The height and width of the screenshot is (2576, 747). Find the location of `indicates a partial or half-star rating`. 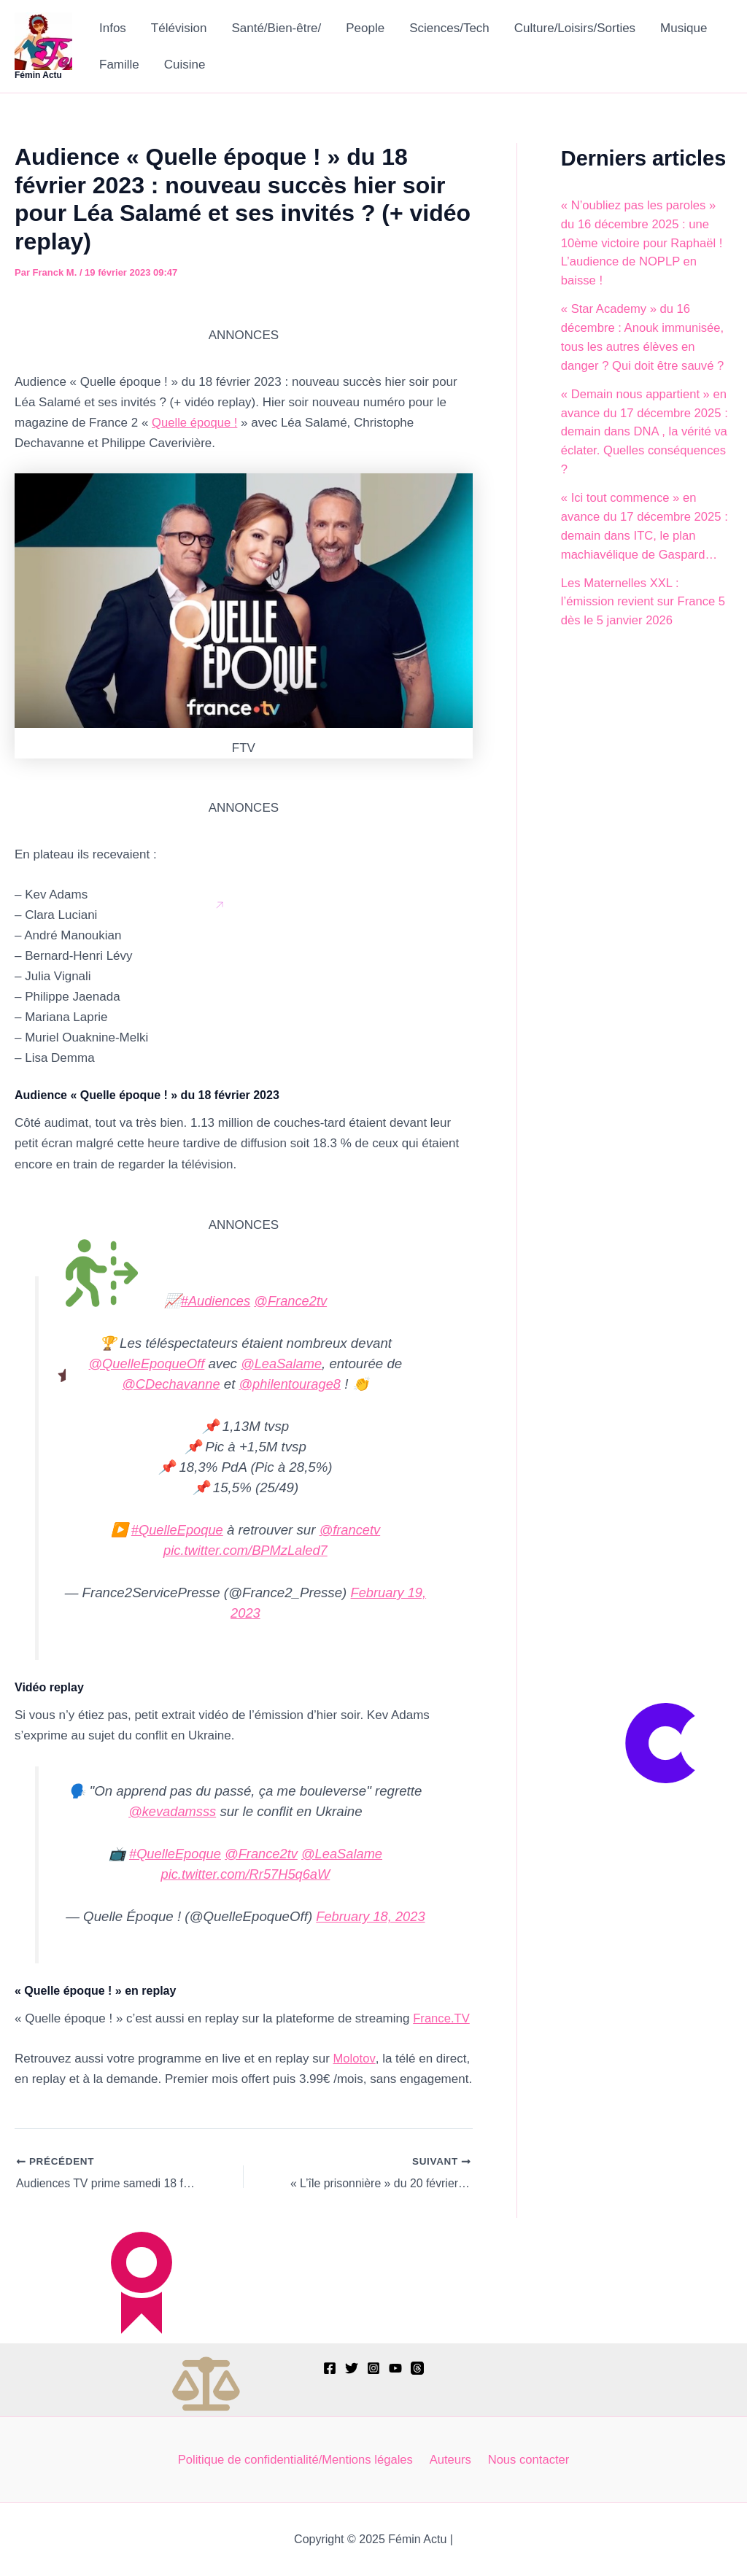

indicates a partial or half-star rating is located at coordinates (65, 1376).